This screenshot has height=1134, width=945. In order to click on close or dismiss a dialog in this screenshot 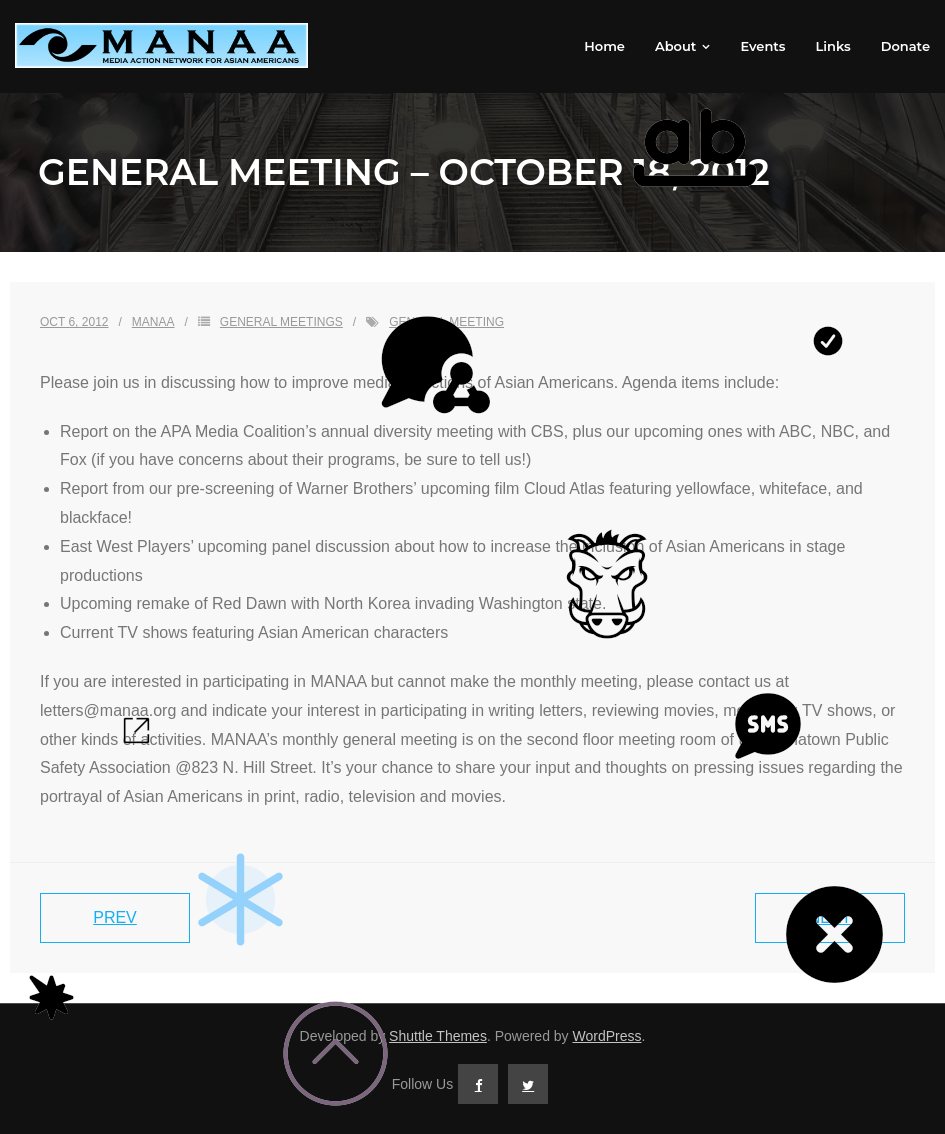, I will do `click(834, 934)`.